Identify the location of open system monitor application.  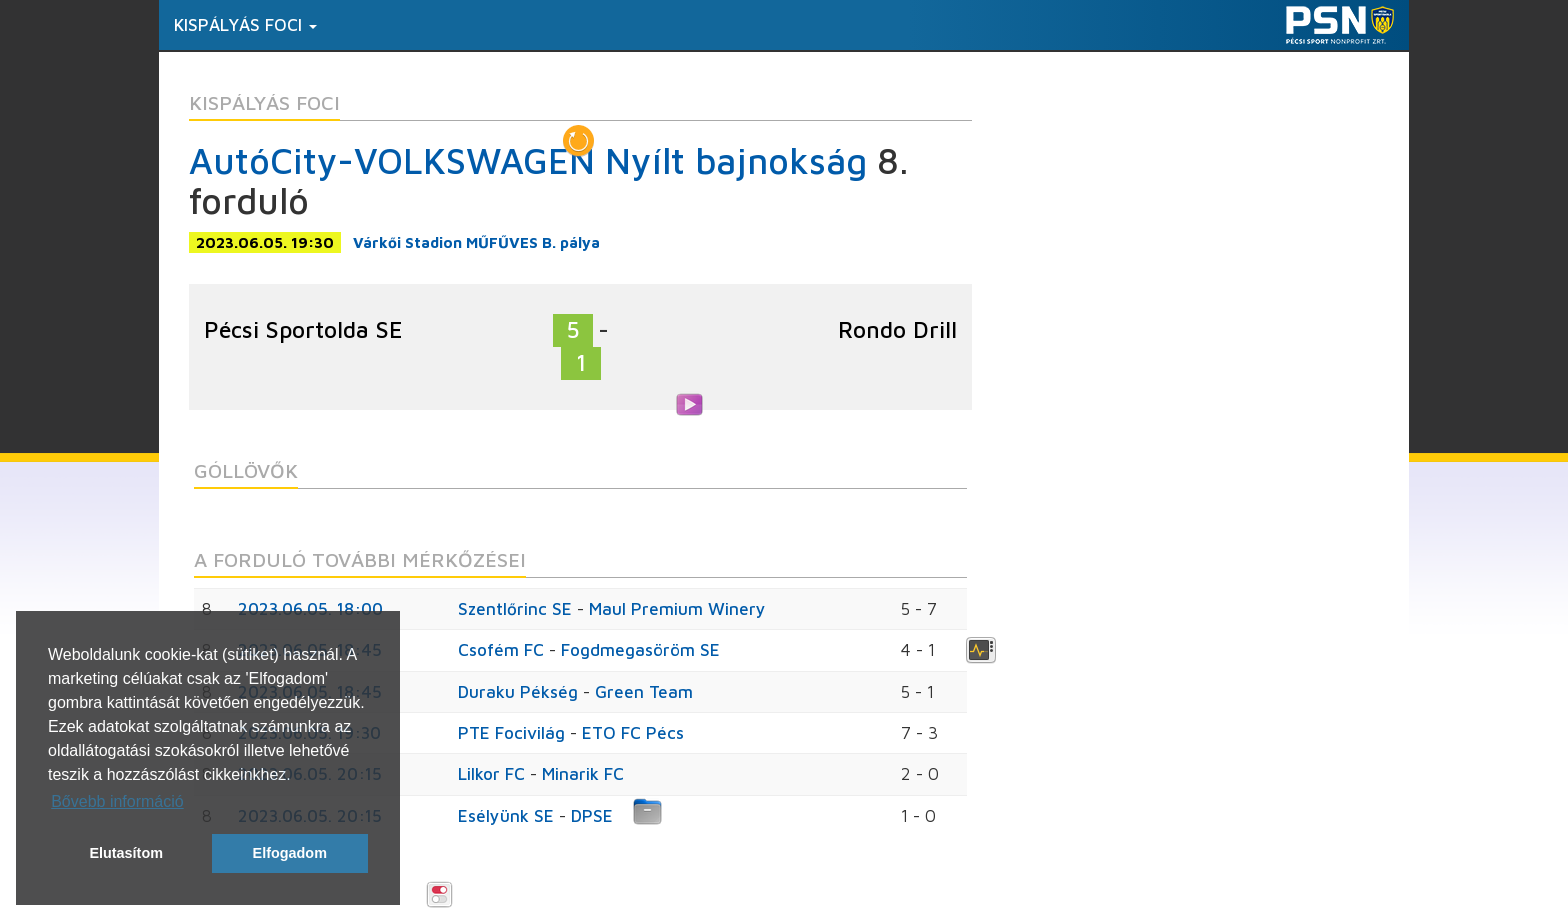
(981, 650).